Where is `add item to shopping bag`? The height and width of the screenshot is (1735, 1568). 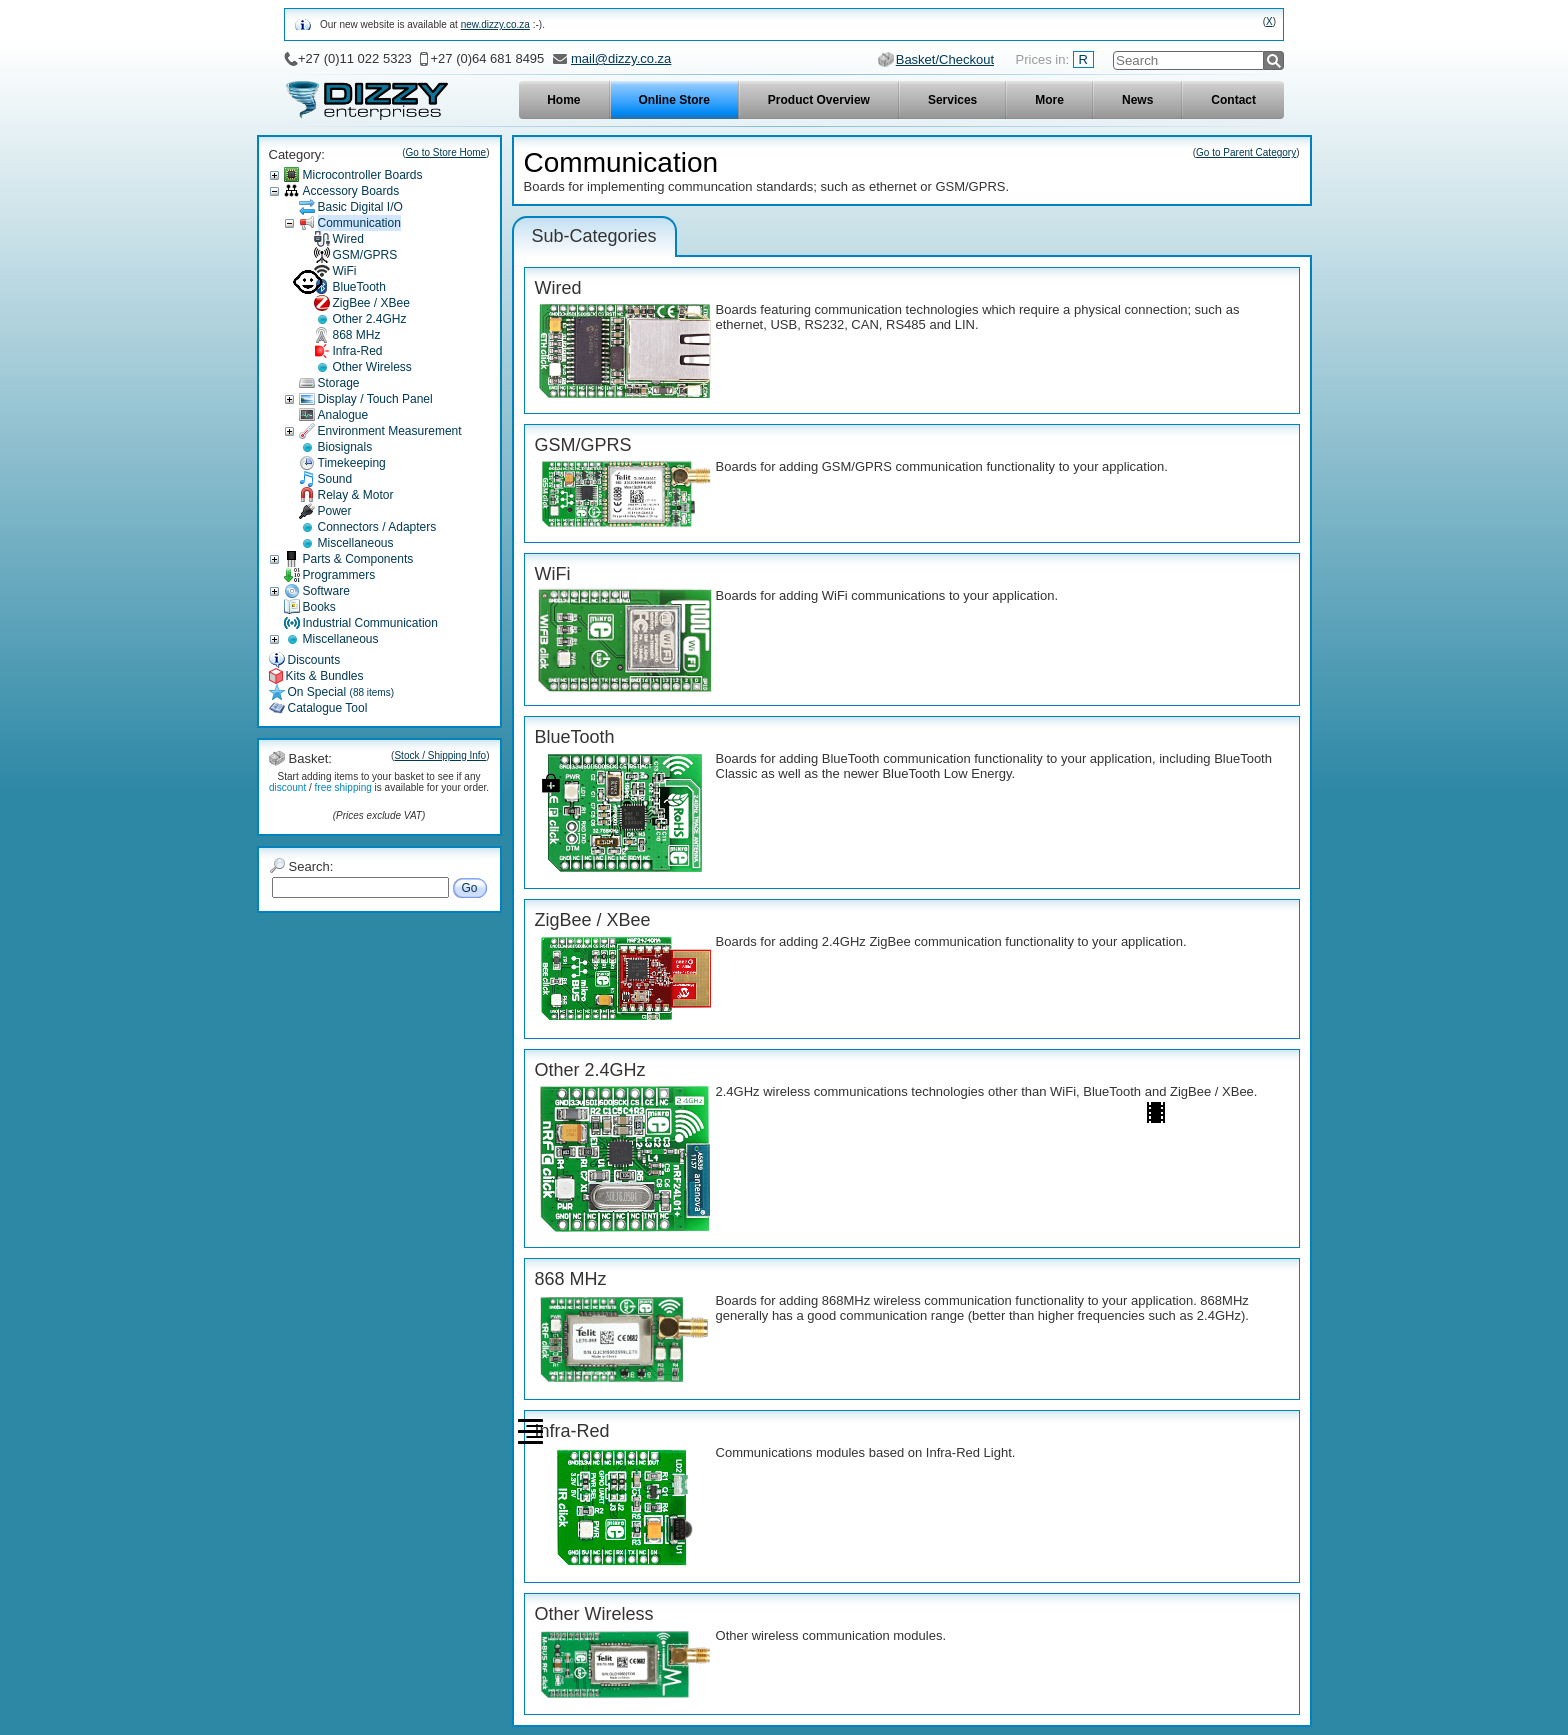
add item to shopping bag is located at coordinates (551, 783).